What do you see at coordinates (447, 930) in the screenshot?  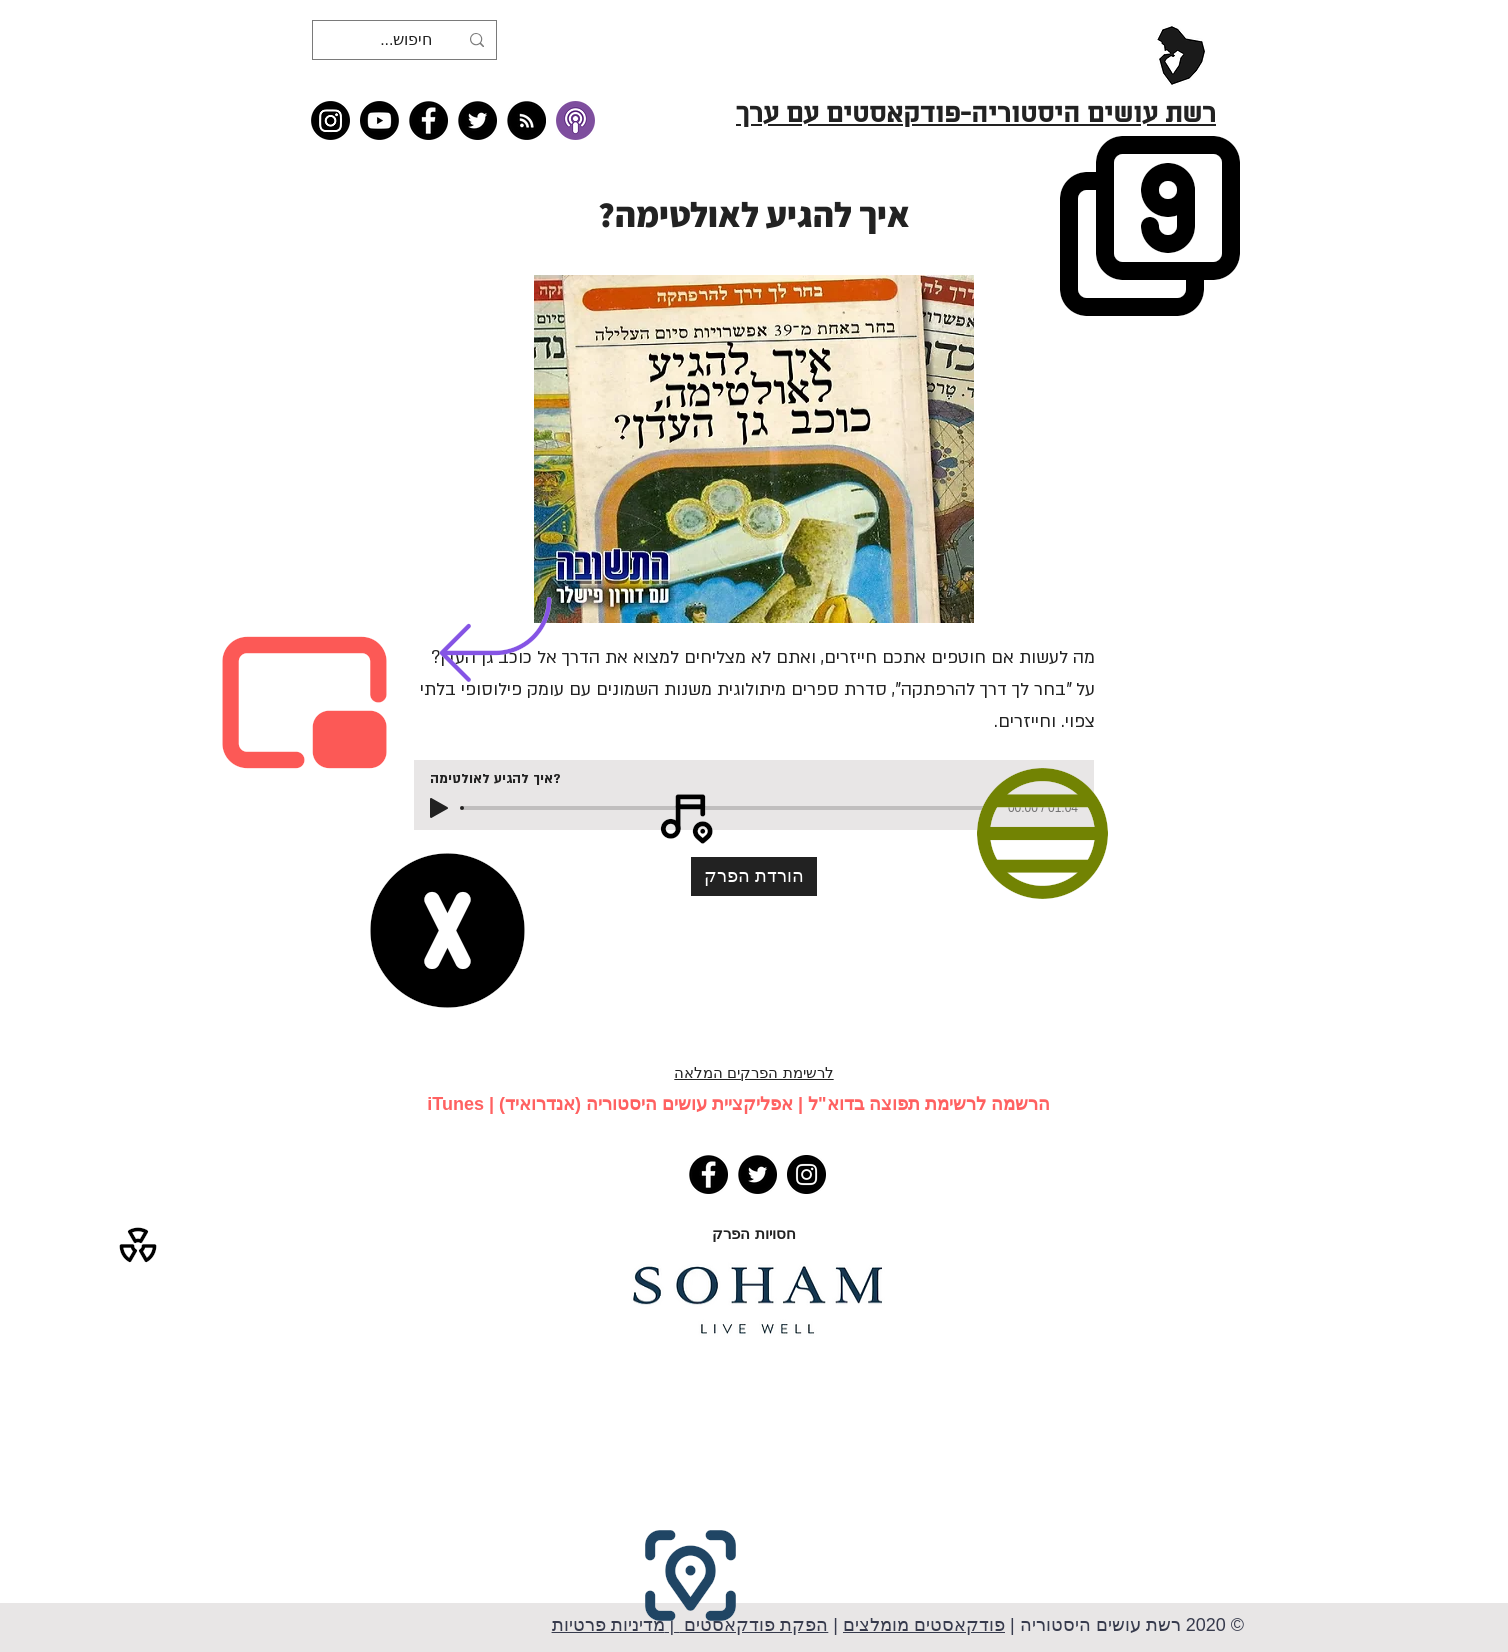 I see `close or dismiss a dialog` at bounding box center [447, 930].